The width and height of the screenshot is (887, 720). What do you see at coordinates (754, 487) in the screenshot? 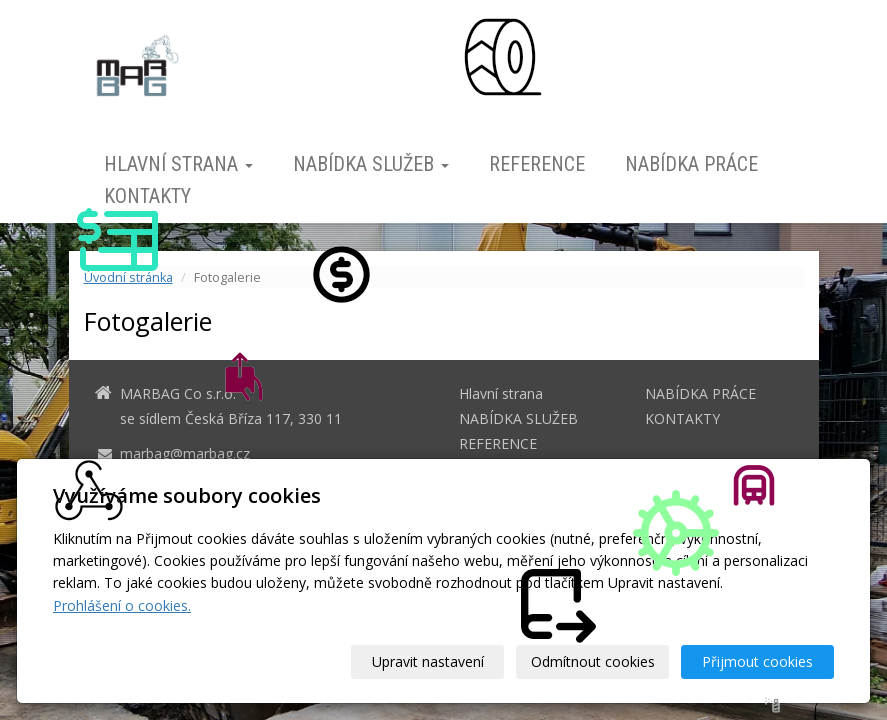
I see `view subway or metro transit options` at bounding box center [754, 487].